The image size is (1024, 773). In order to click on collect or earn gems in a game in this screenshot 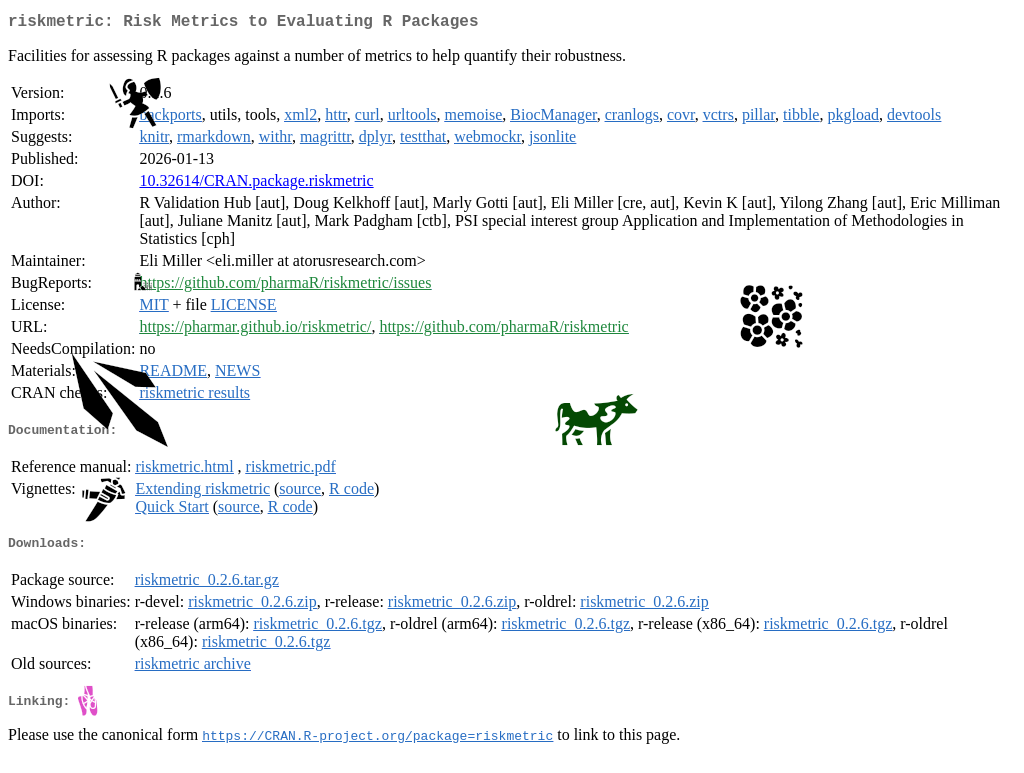, I will do `click(119, 399)`.